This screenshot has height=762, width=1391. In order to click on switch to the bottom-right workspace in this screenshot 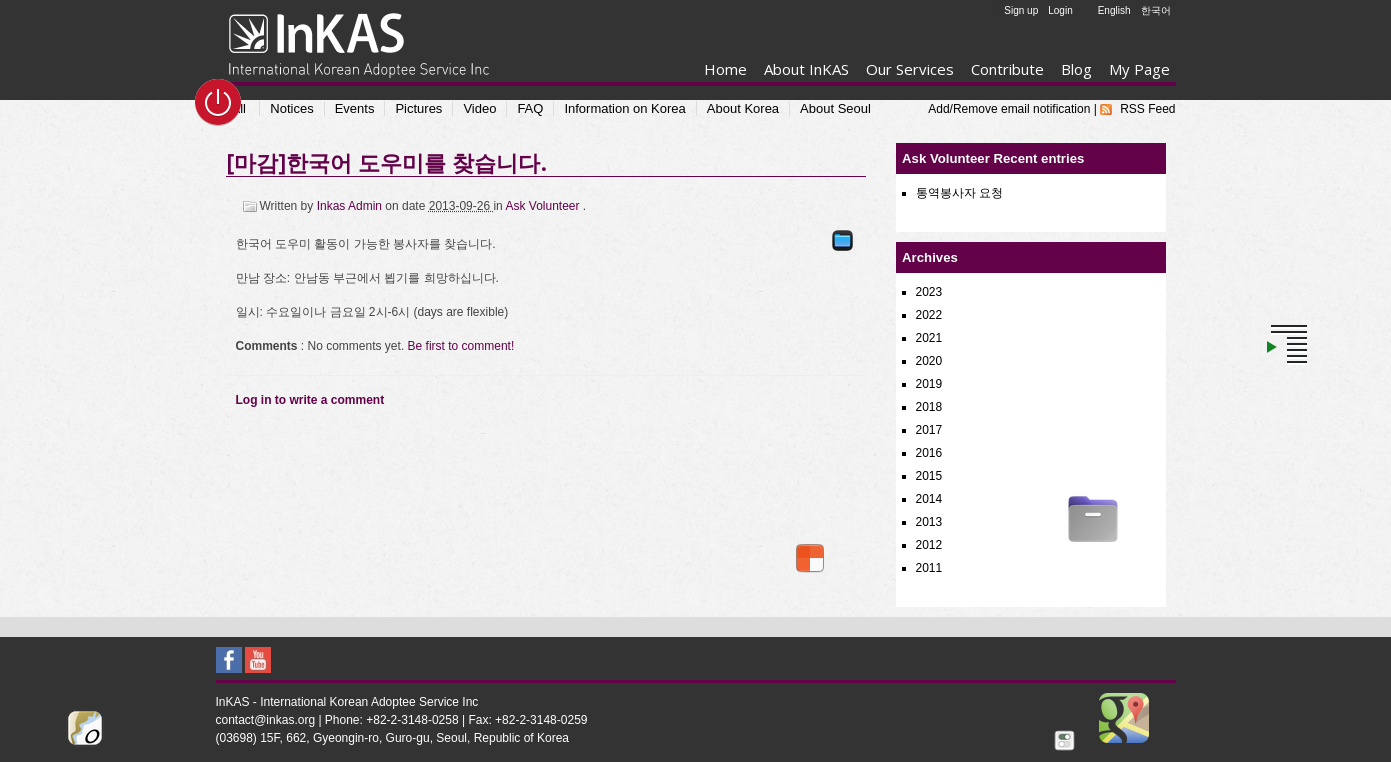, I will do `click(810, 558)`.